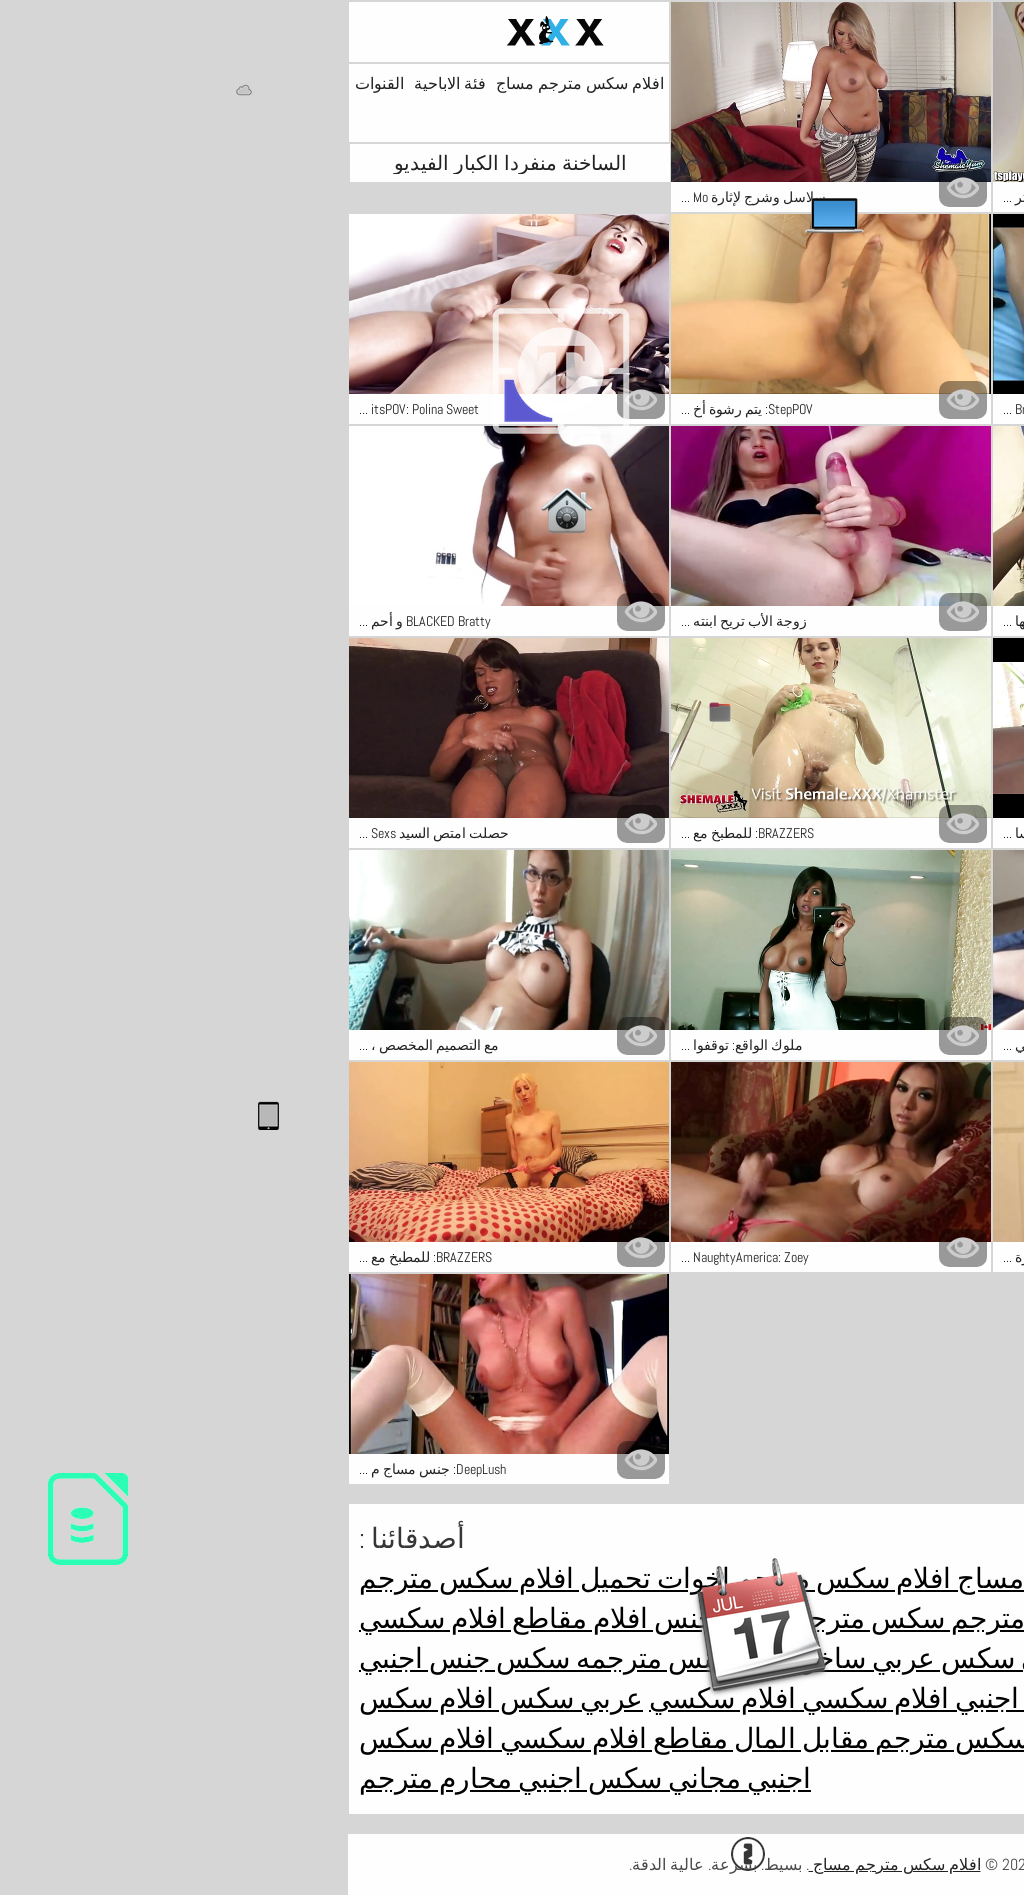 The width and height of the screenshot is (1024, 1895). I want to click on macbook pro device identifier in system settings, so click(834, 213).